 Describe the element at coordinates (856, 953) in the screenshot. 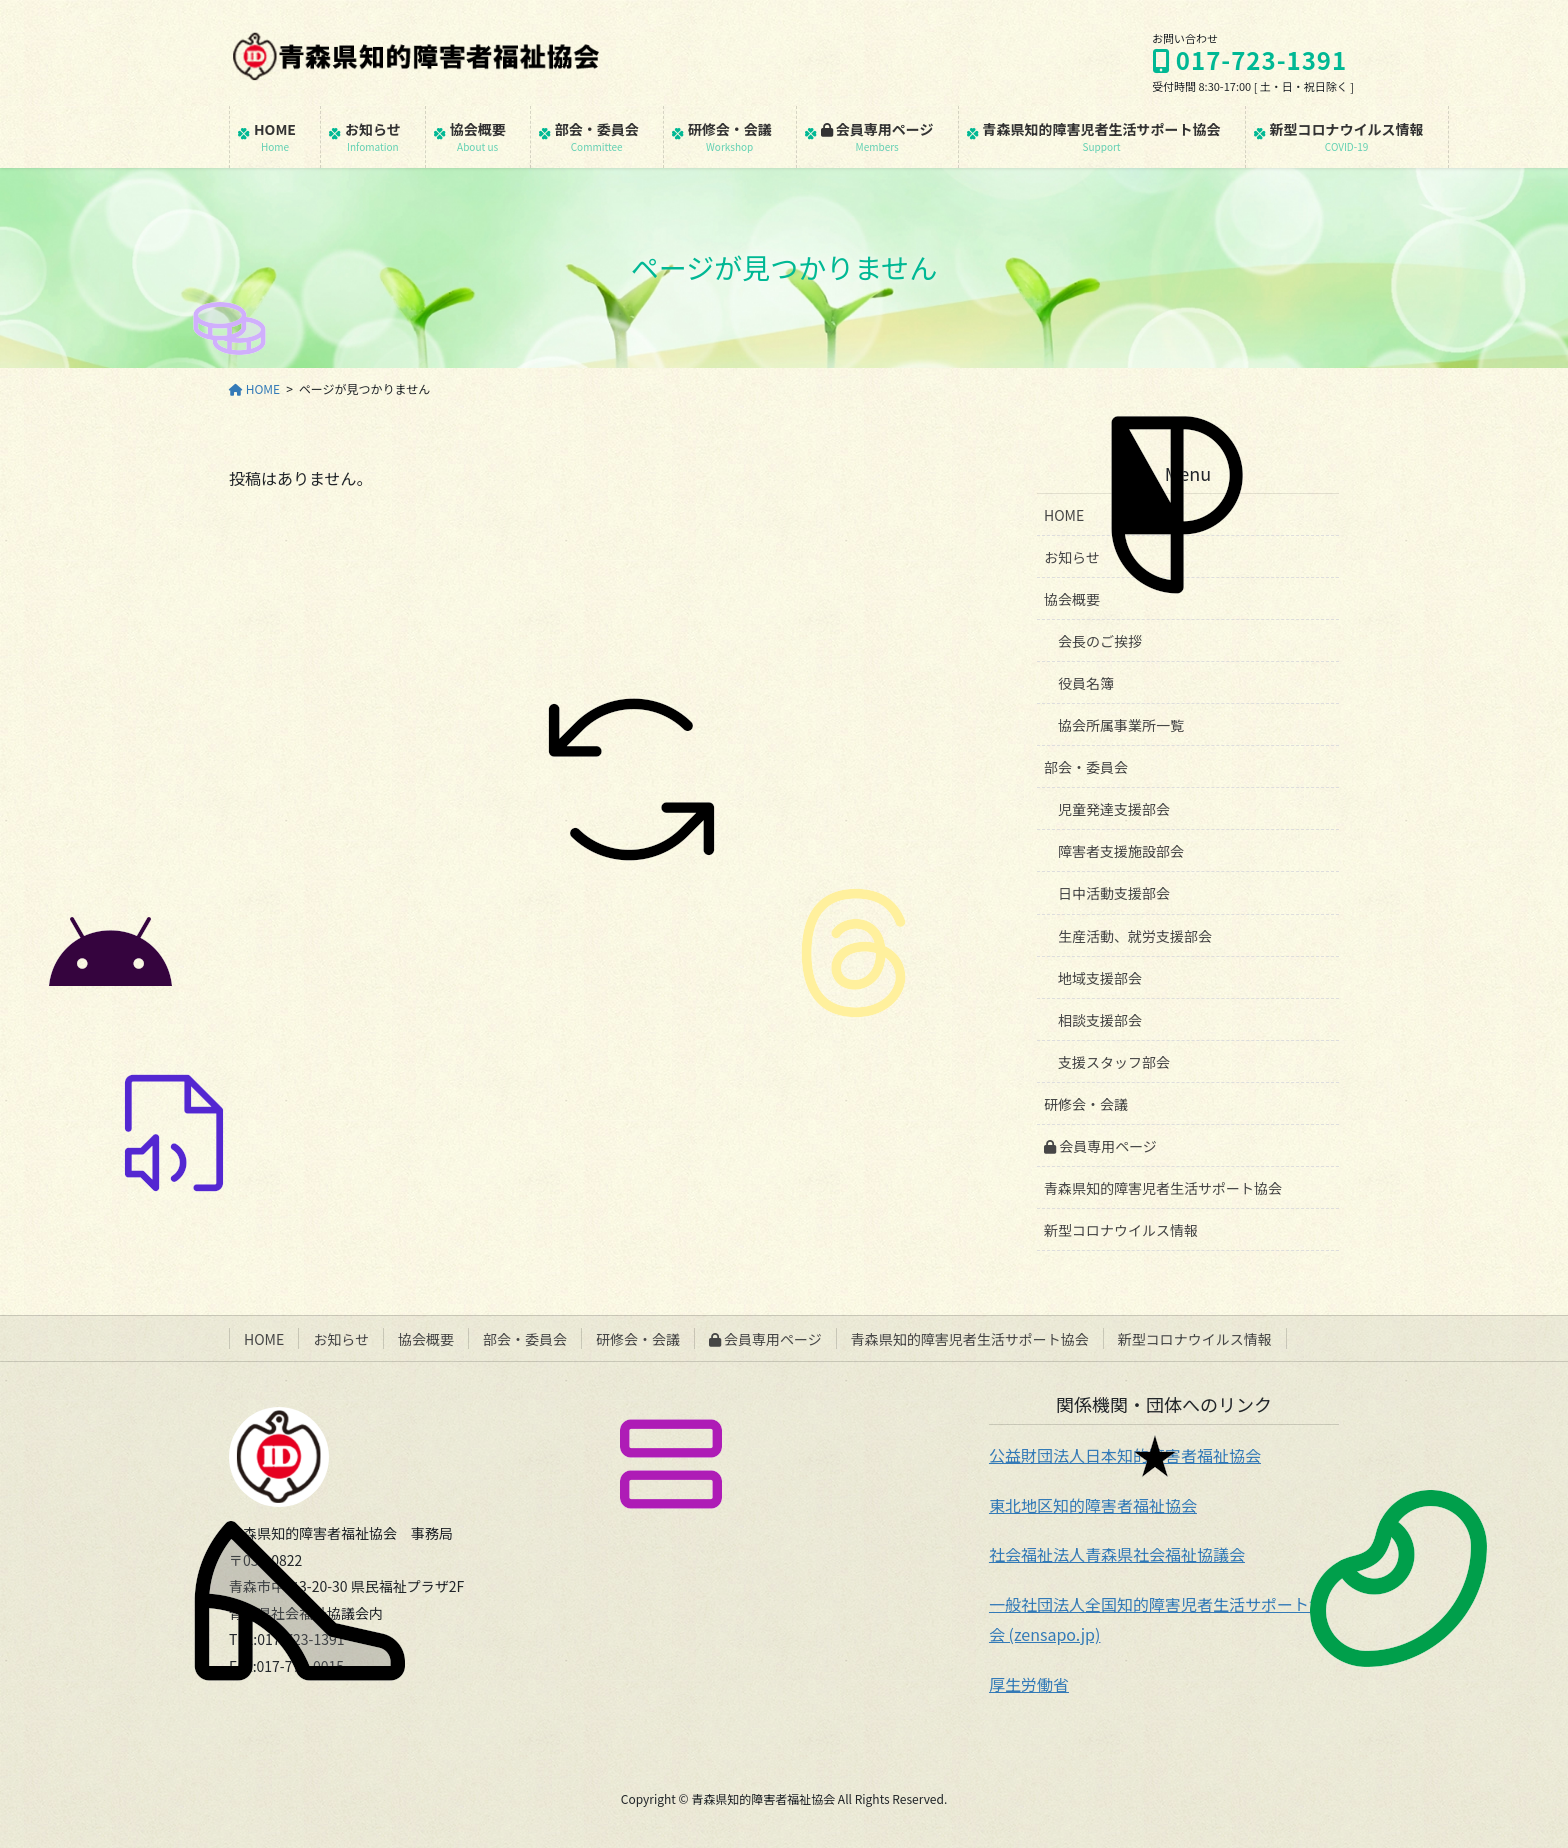

I see `open the Threads app` at that location.